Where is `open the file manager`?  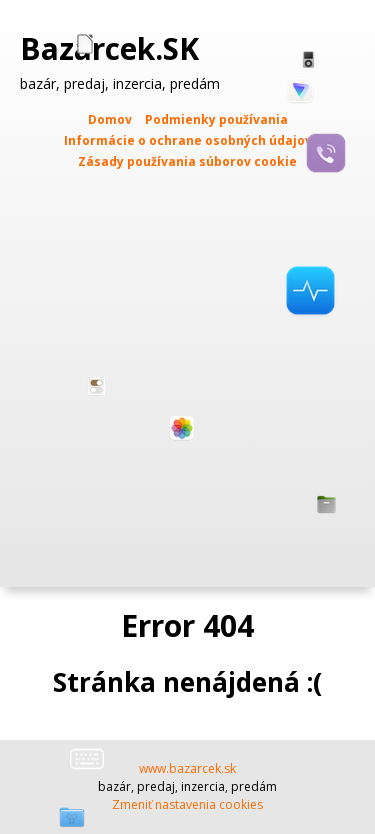
open the file manager is located at coordinates (326, 504).